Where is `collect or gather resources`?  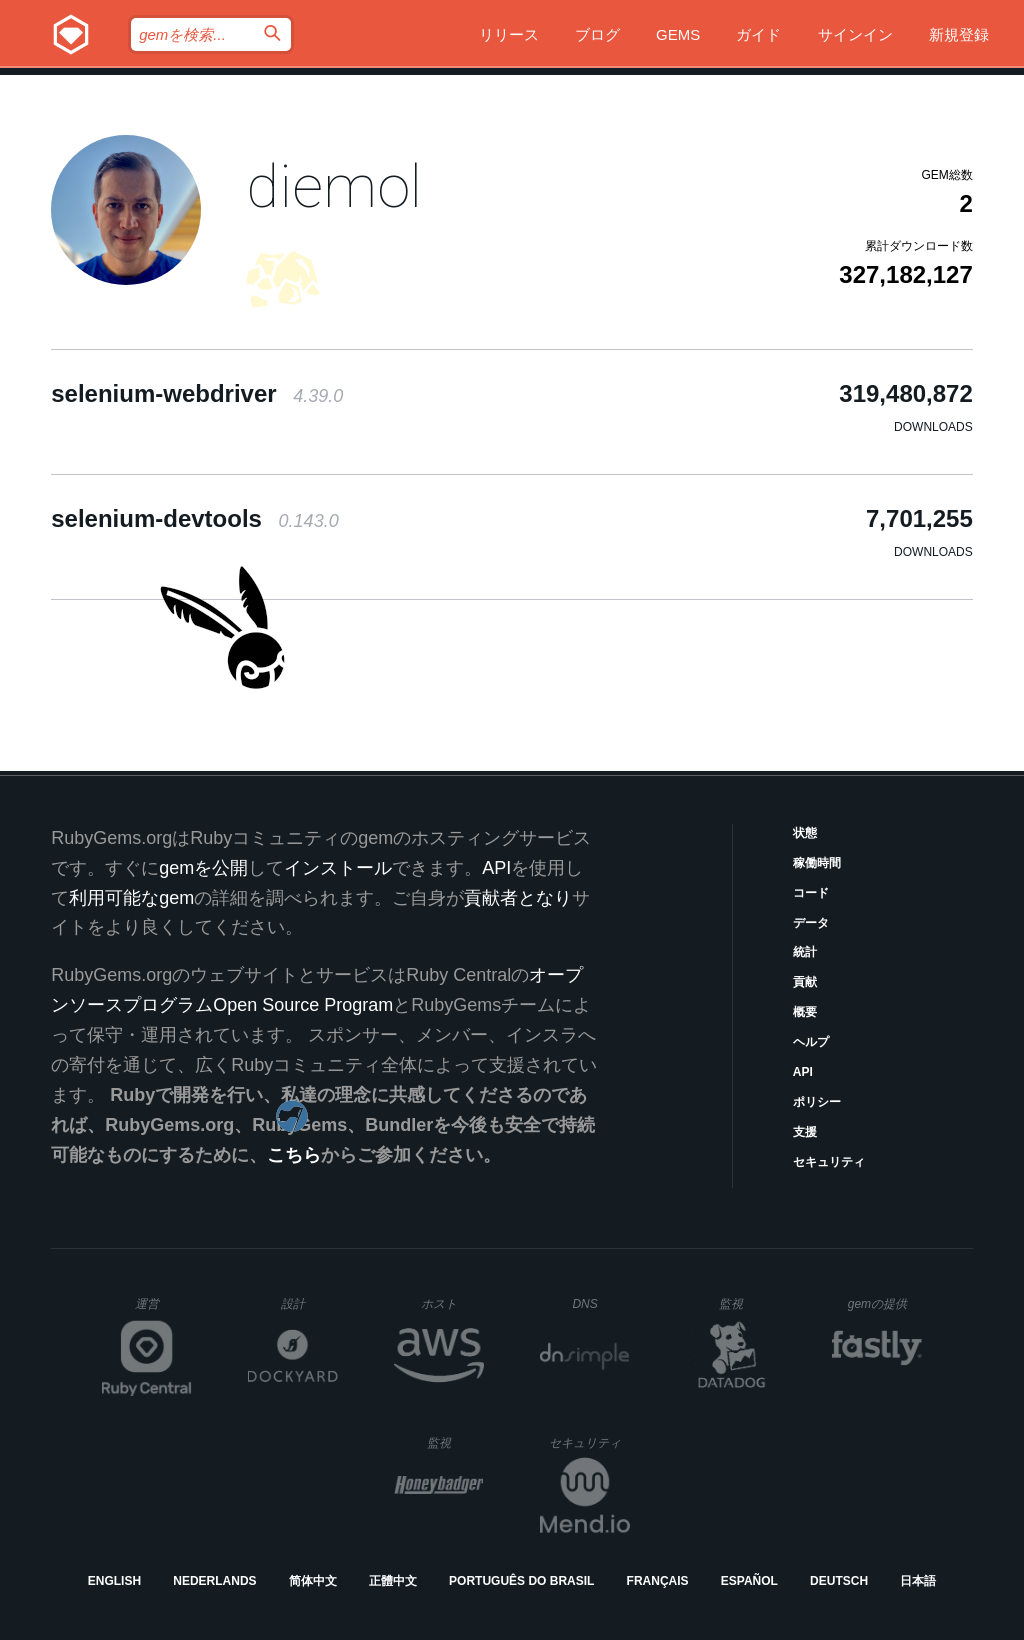 collect or gather resources is located at coordinates (282, 274).